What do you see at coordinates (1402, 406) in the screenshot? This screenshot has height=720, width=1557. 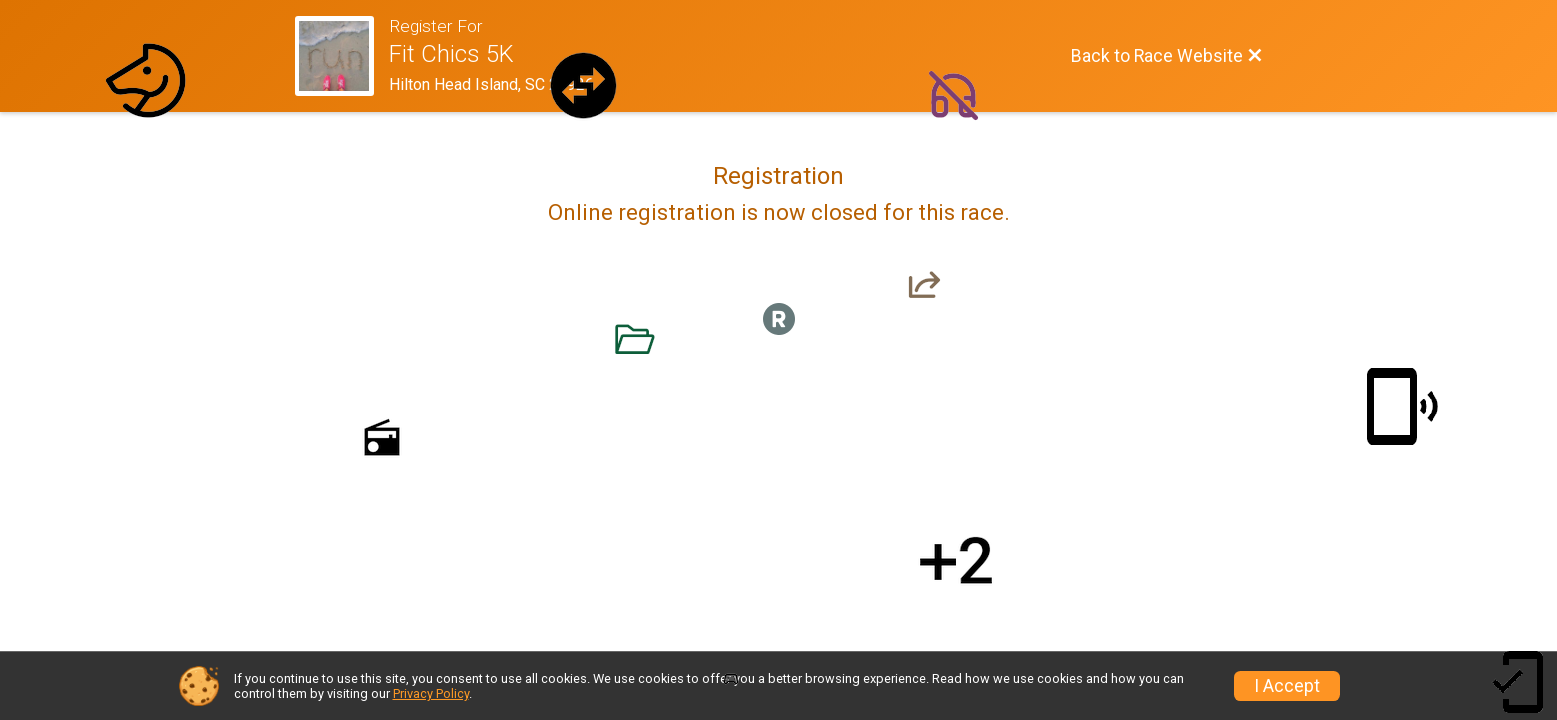 I see `incoming call or notification on mobile device` at bounding box center [1402, 406].